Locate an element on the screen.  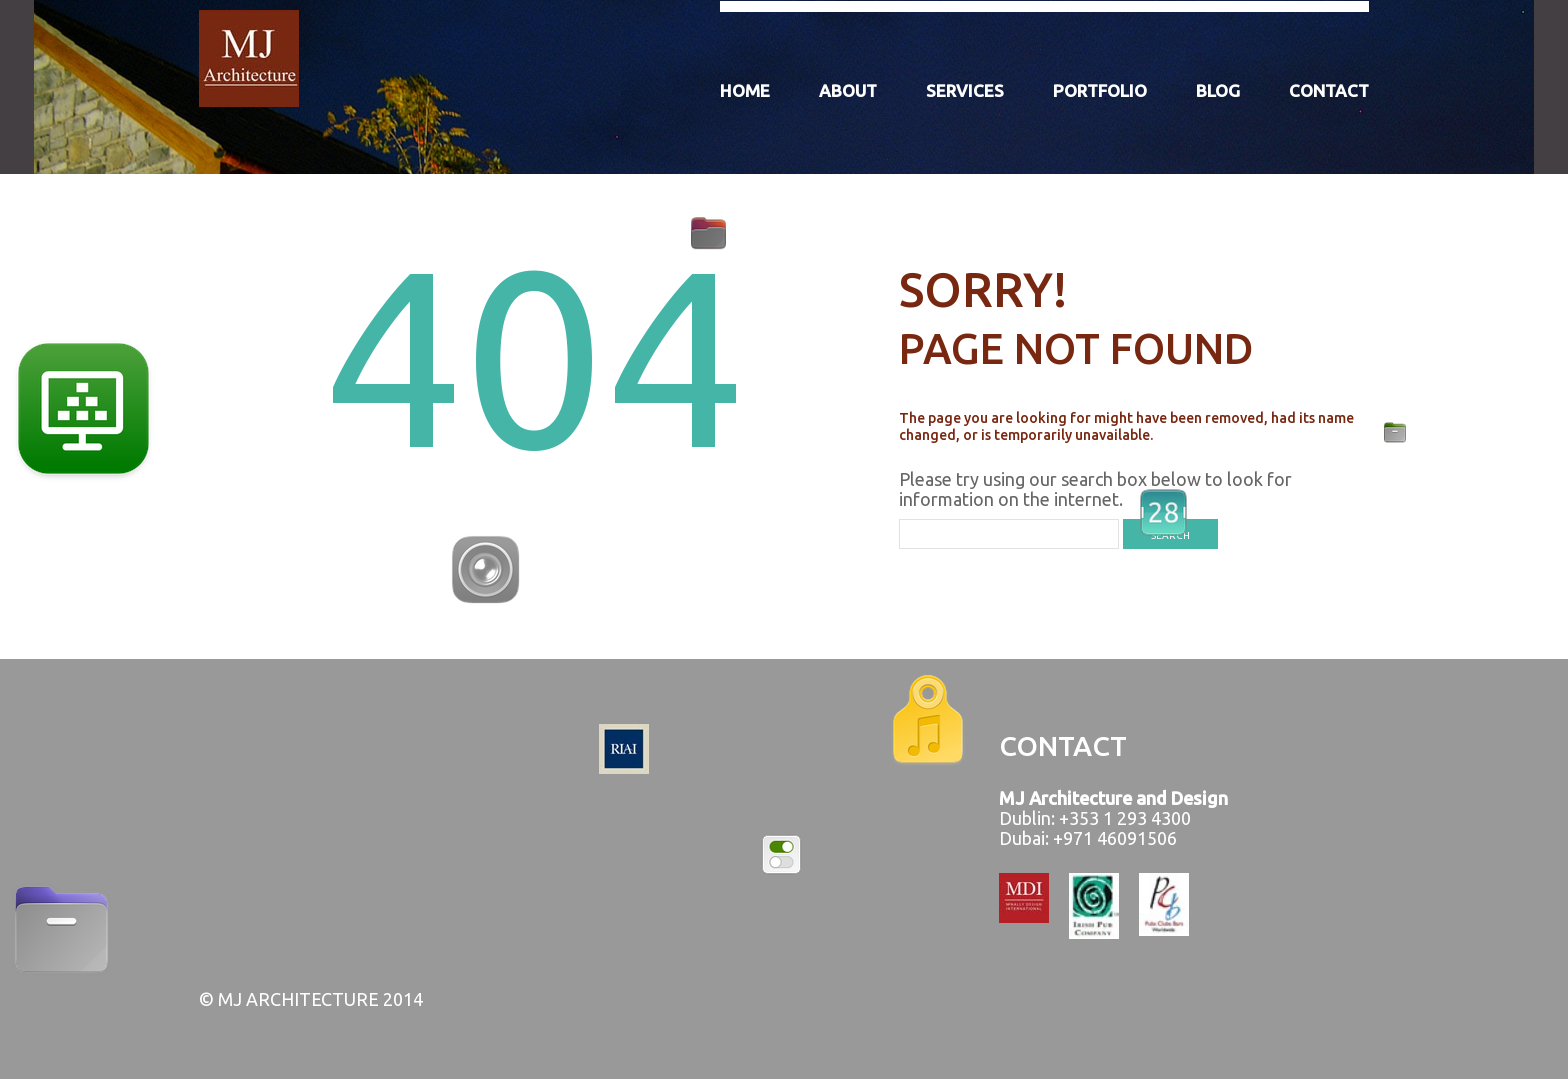
open the file manager is located at coordinates (1395, 432).